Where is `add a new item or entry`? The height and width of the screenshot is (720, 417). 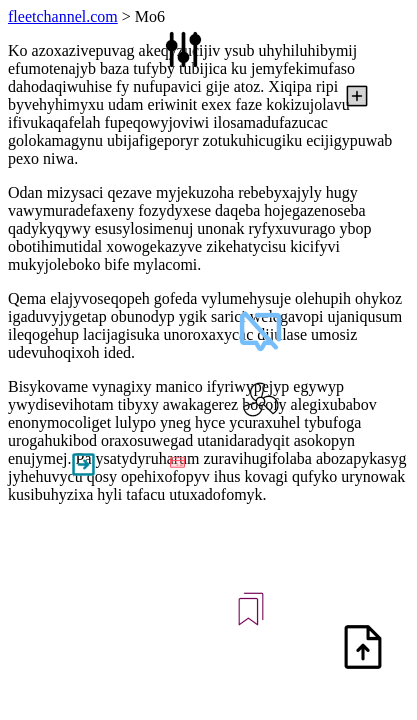 add a new item or entry is located at coordinates (357, 96).